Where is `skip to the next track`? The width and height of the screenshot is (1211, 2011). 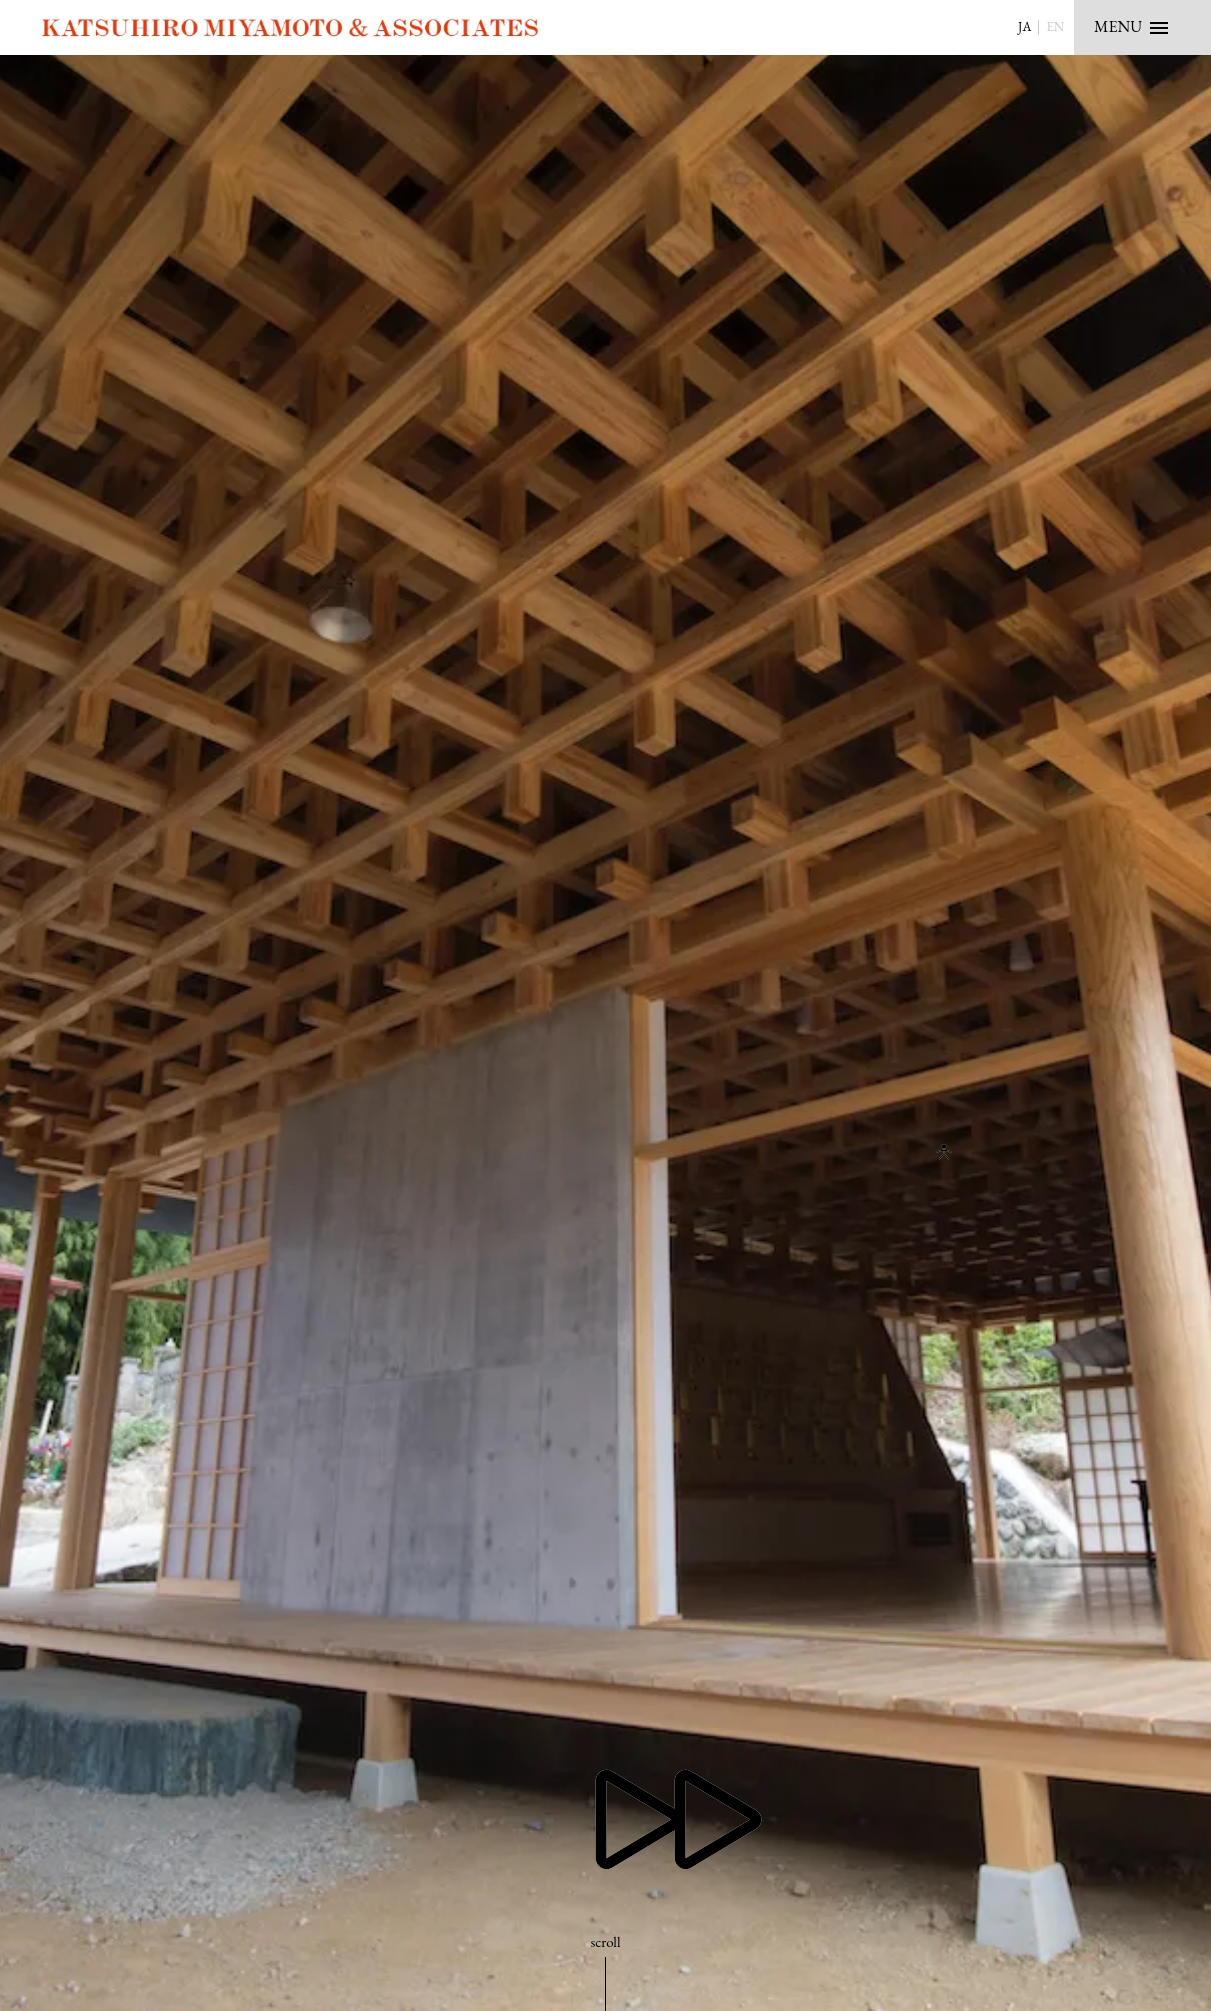 skip to the next track is located at coordinates (678, 1819).